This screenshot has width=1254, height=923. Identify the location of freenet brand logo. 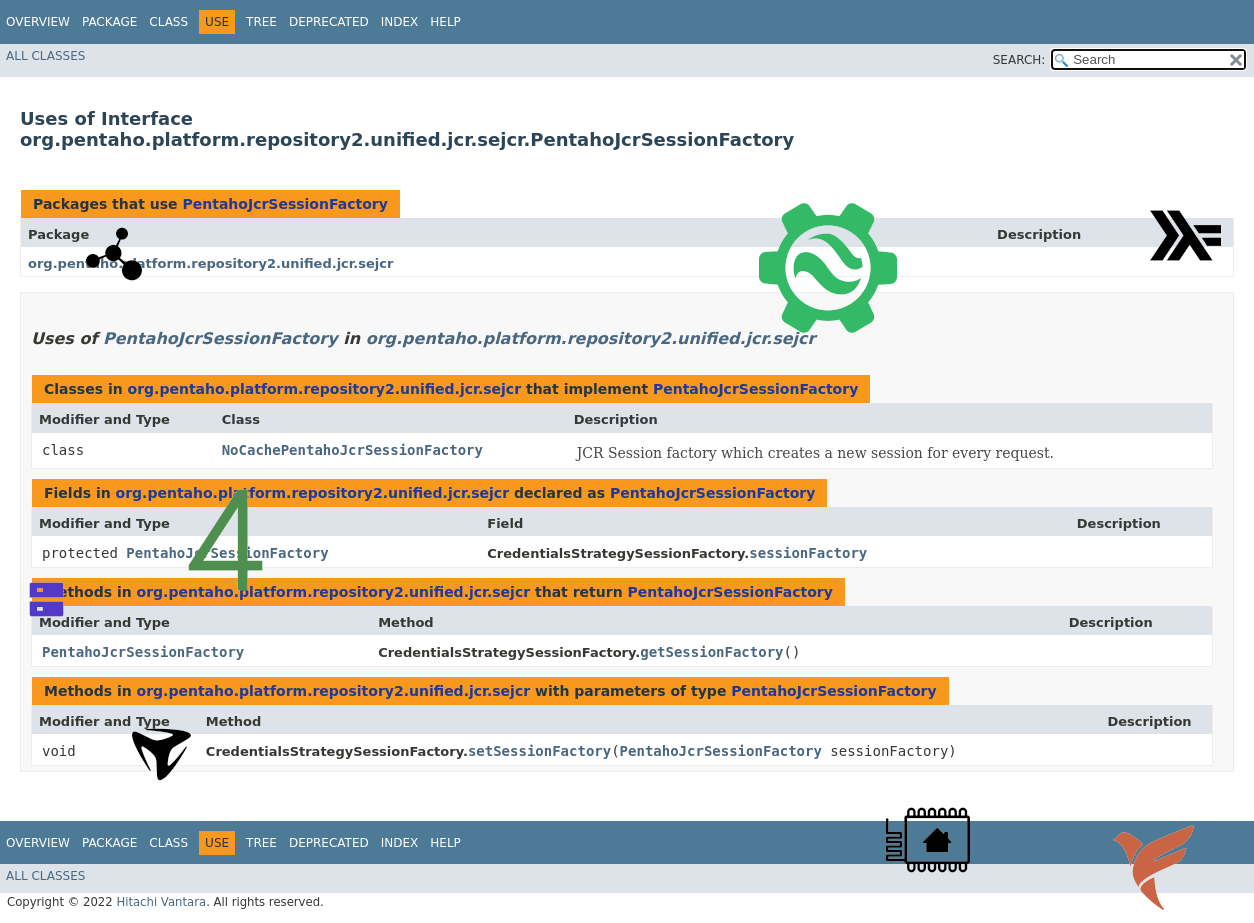
(161, 754).